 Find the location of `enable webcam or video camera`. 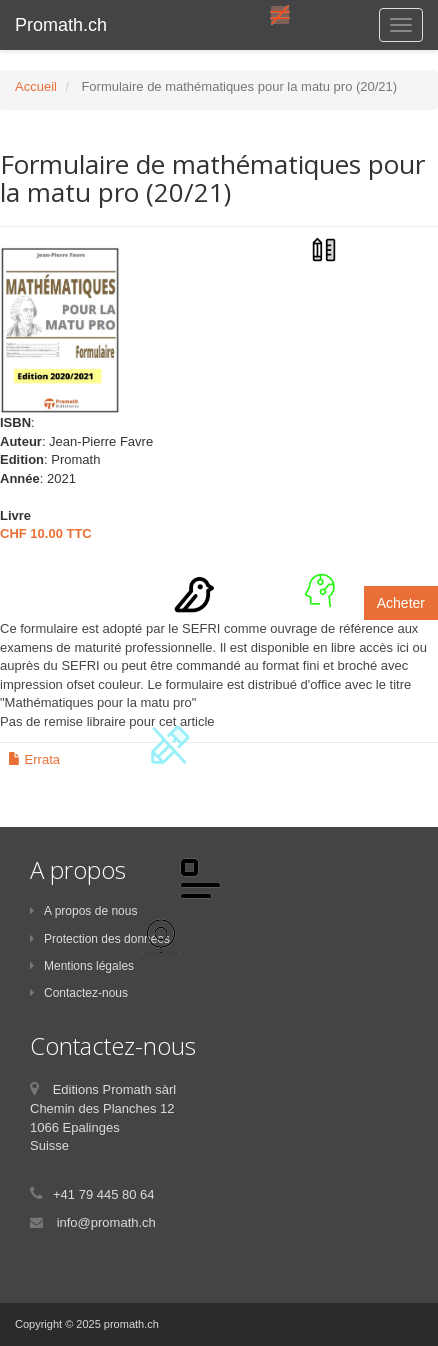

enable webcam or video camera is located at coordinates (161, 938).